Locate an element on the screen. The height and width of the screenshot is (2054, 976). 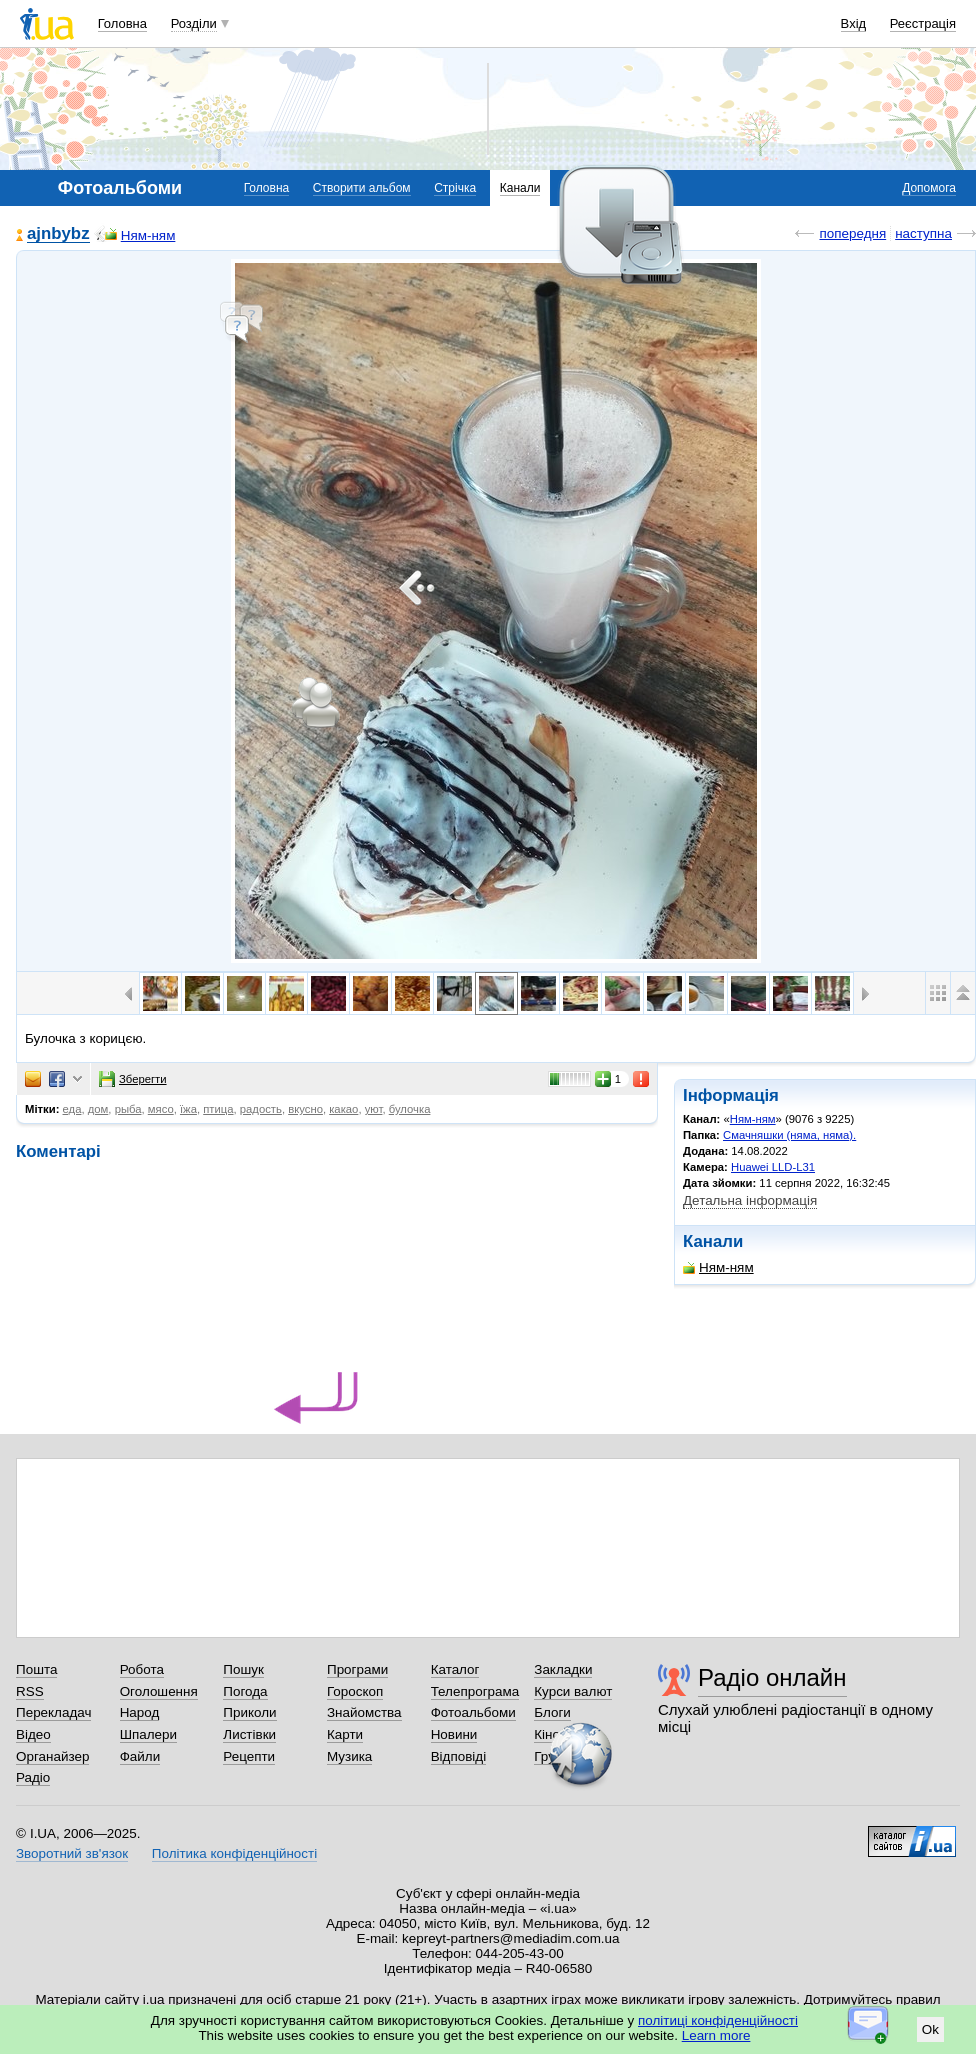
install new software or applications is located at coordinates (616, 221).